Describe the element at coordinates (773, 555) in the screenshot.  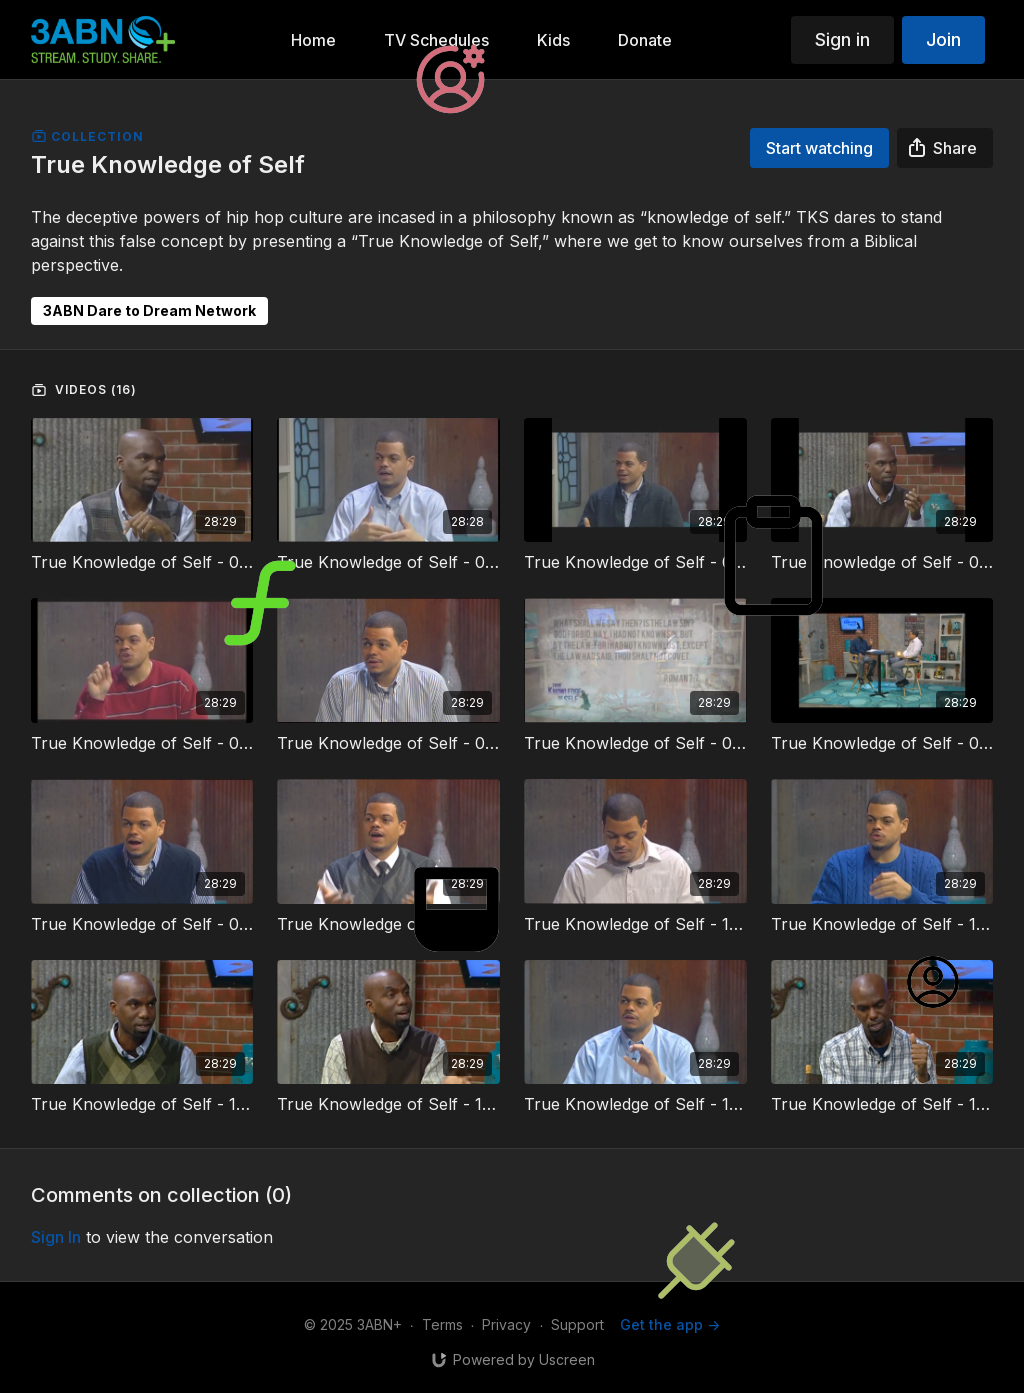
I see `copy to clipboard` at that location.